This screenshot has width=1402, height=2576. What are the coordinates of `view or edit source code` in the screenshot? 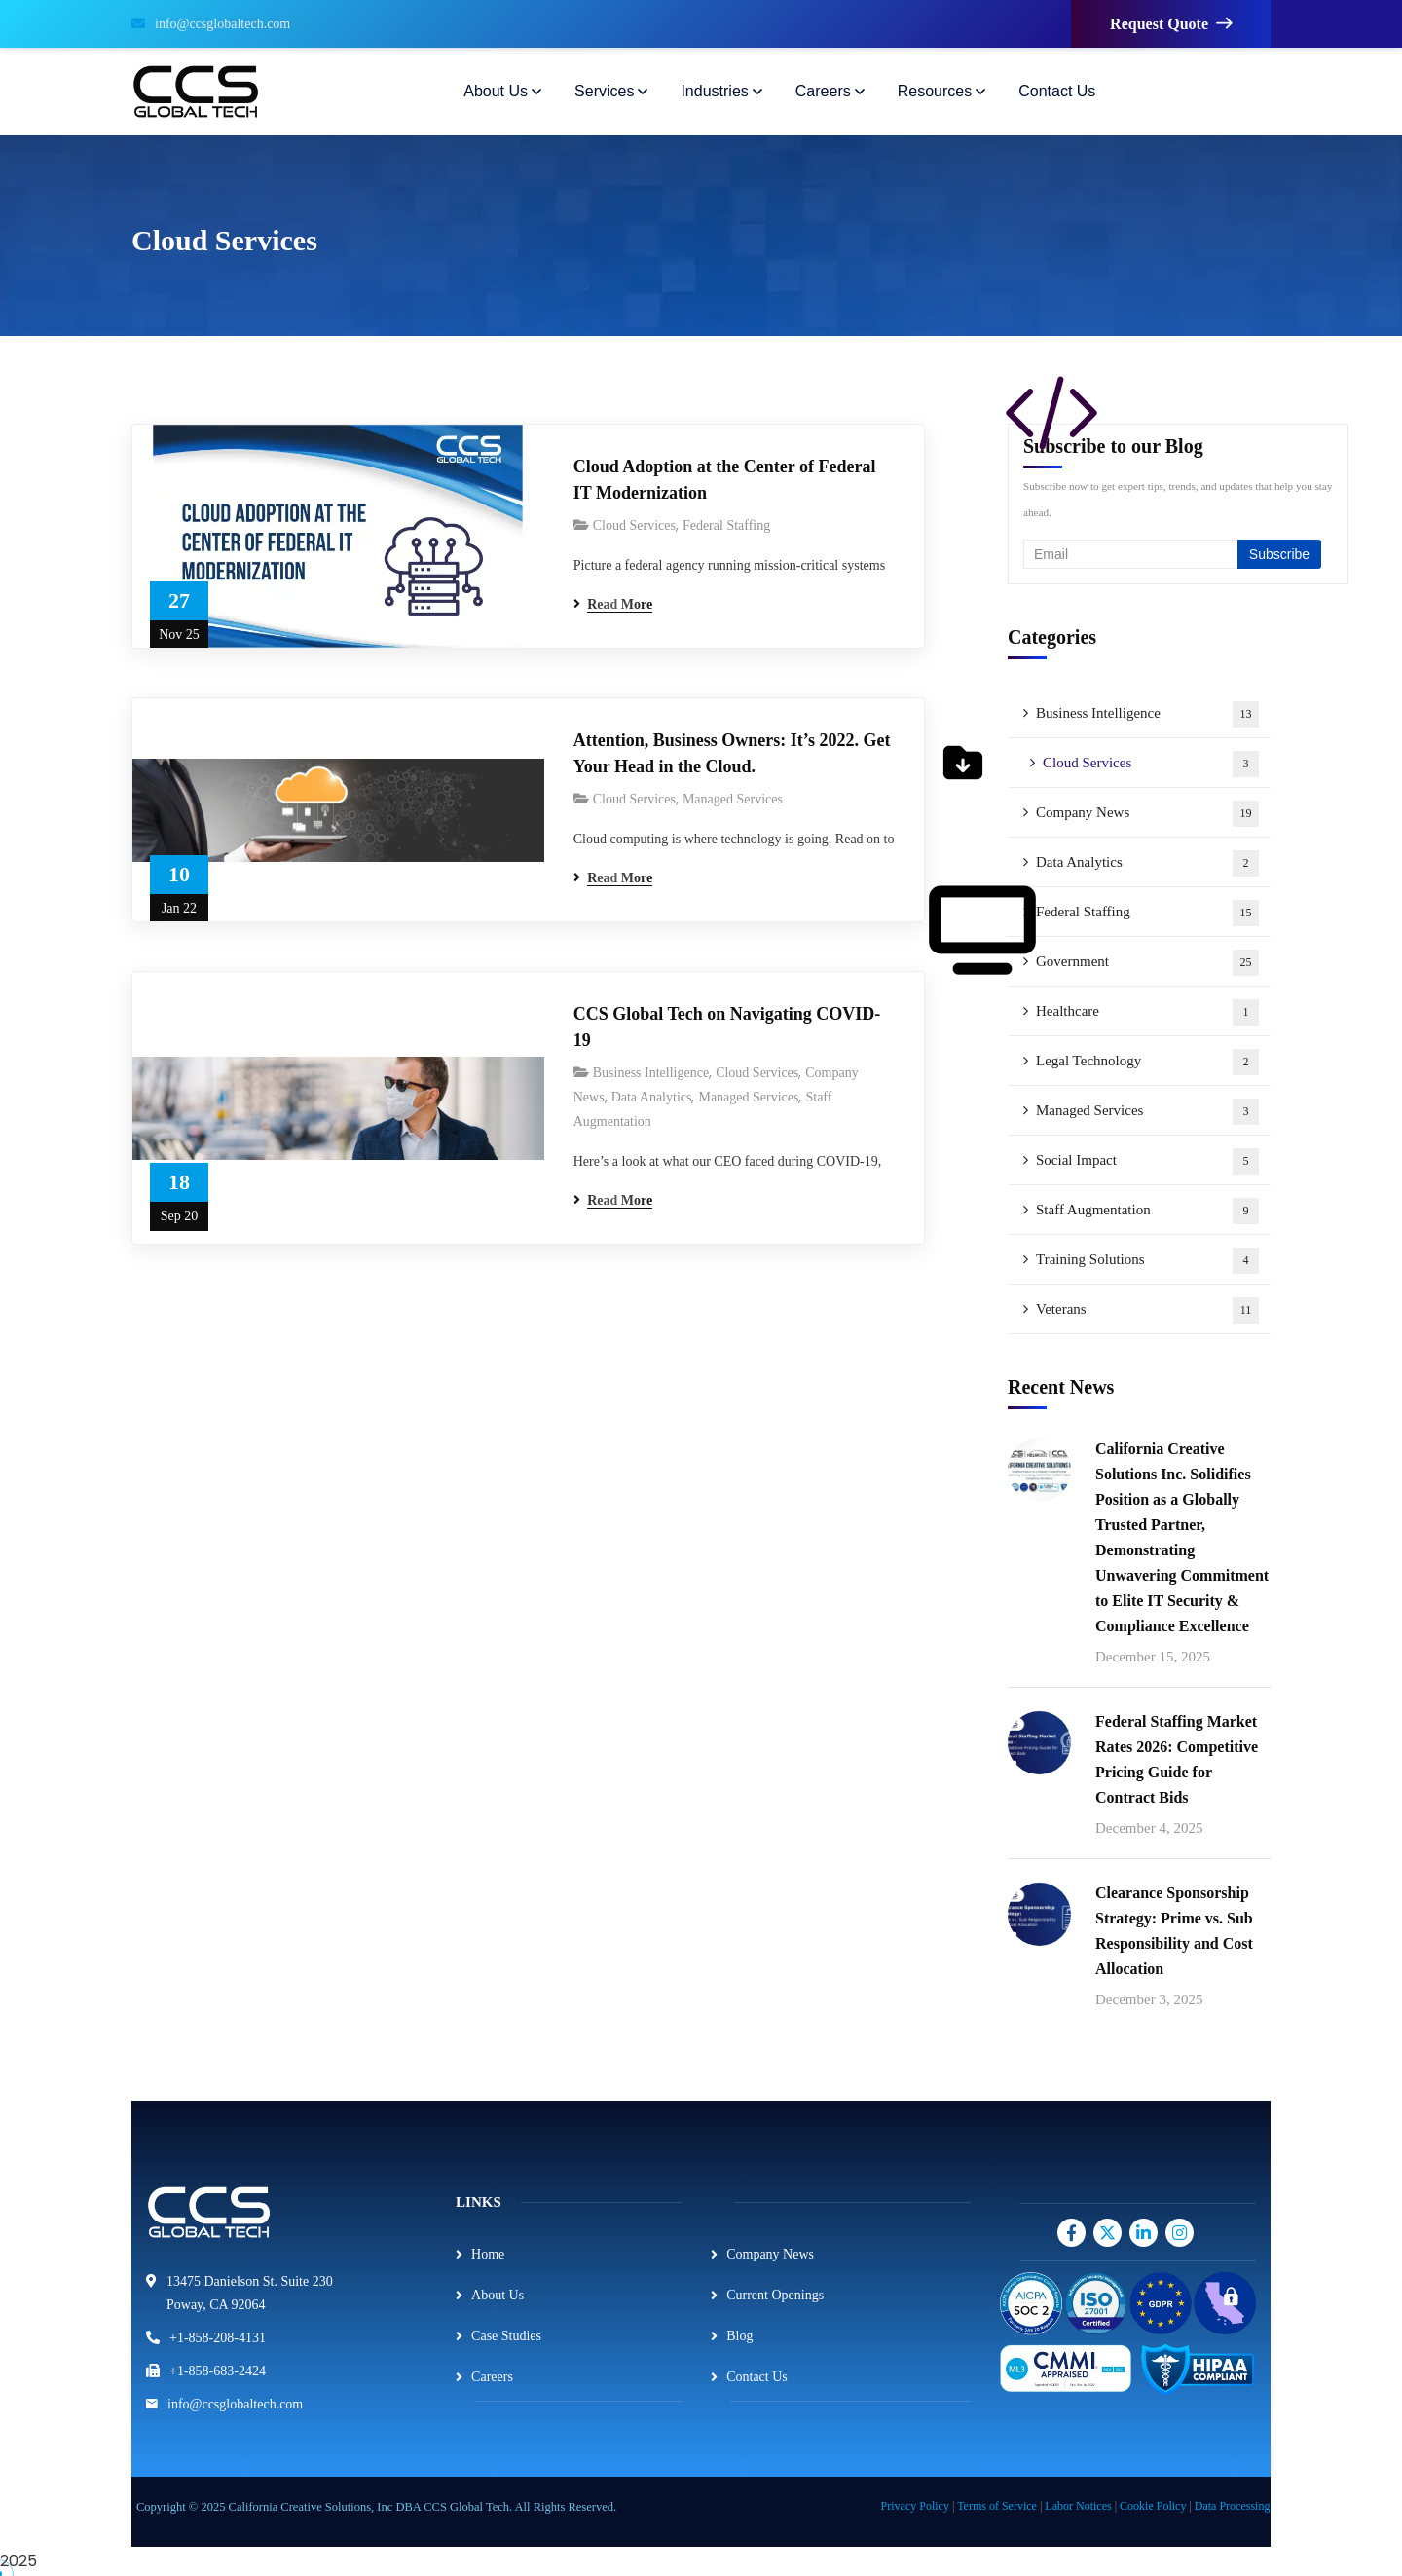 It's located at (1052, 413).